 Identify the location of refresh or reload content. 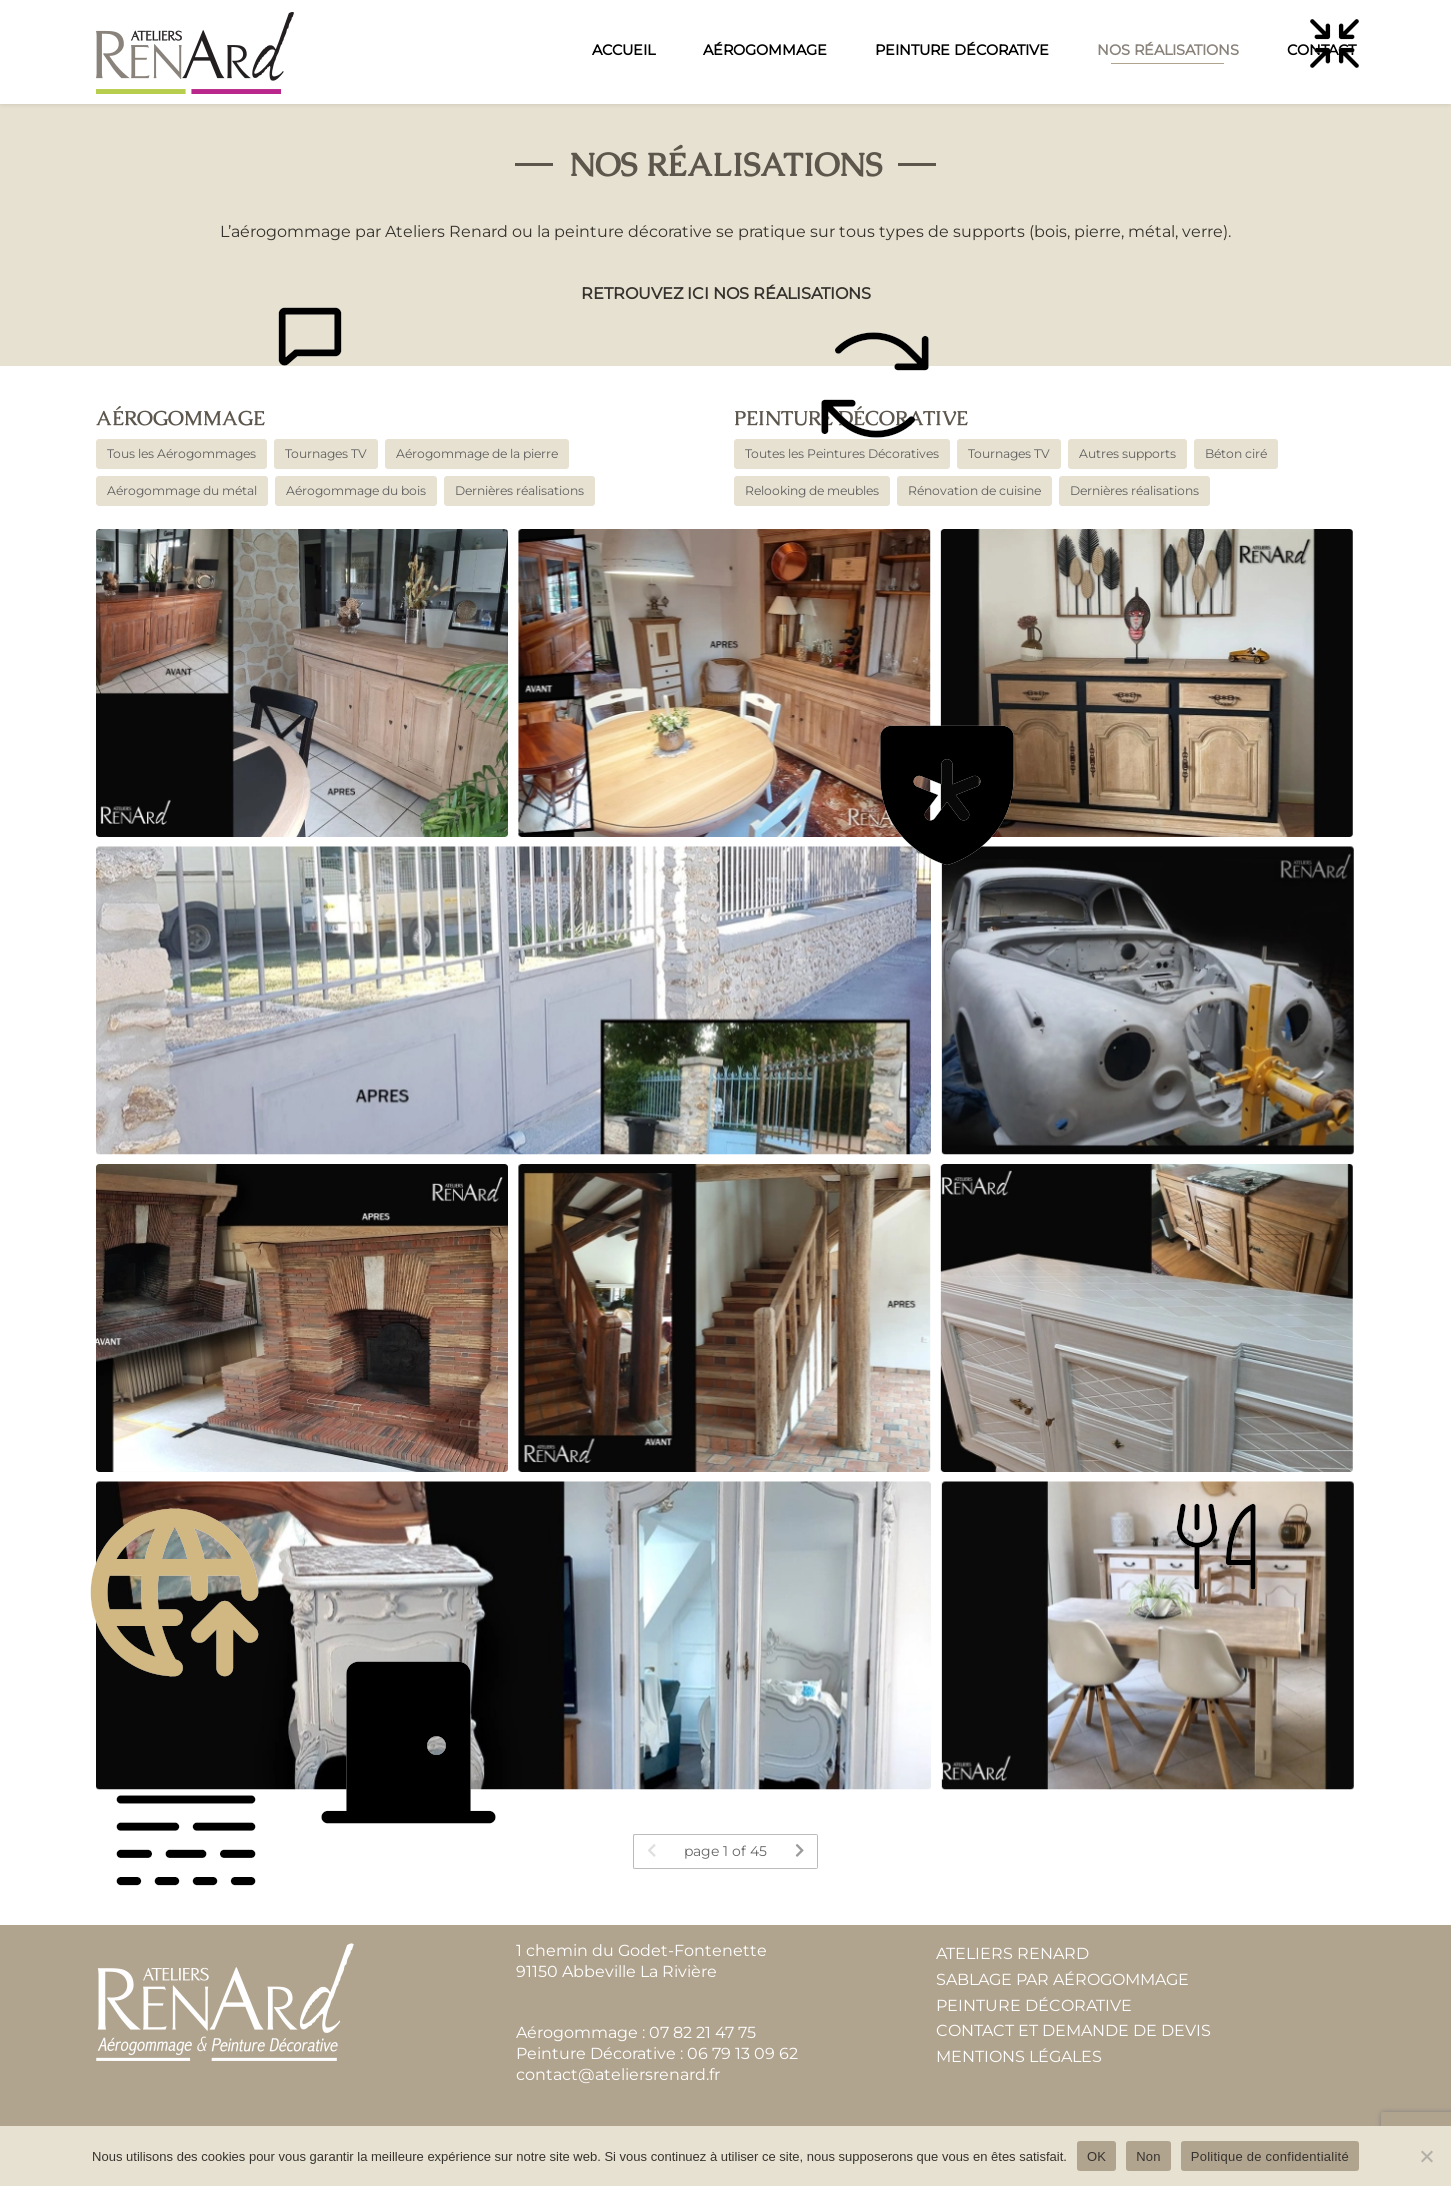
(875, 385).